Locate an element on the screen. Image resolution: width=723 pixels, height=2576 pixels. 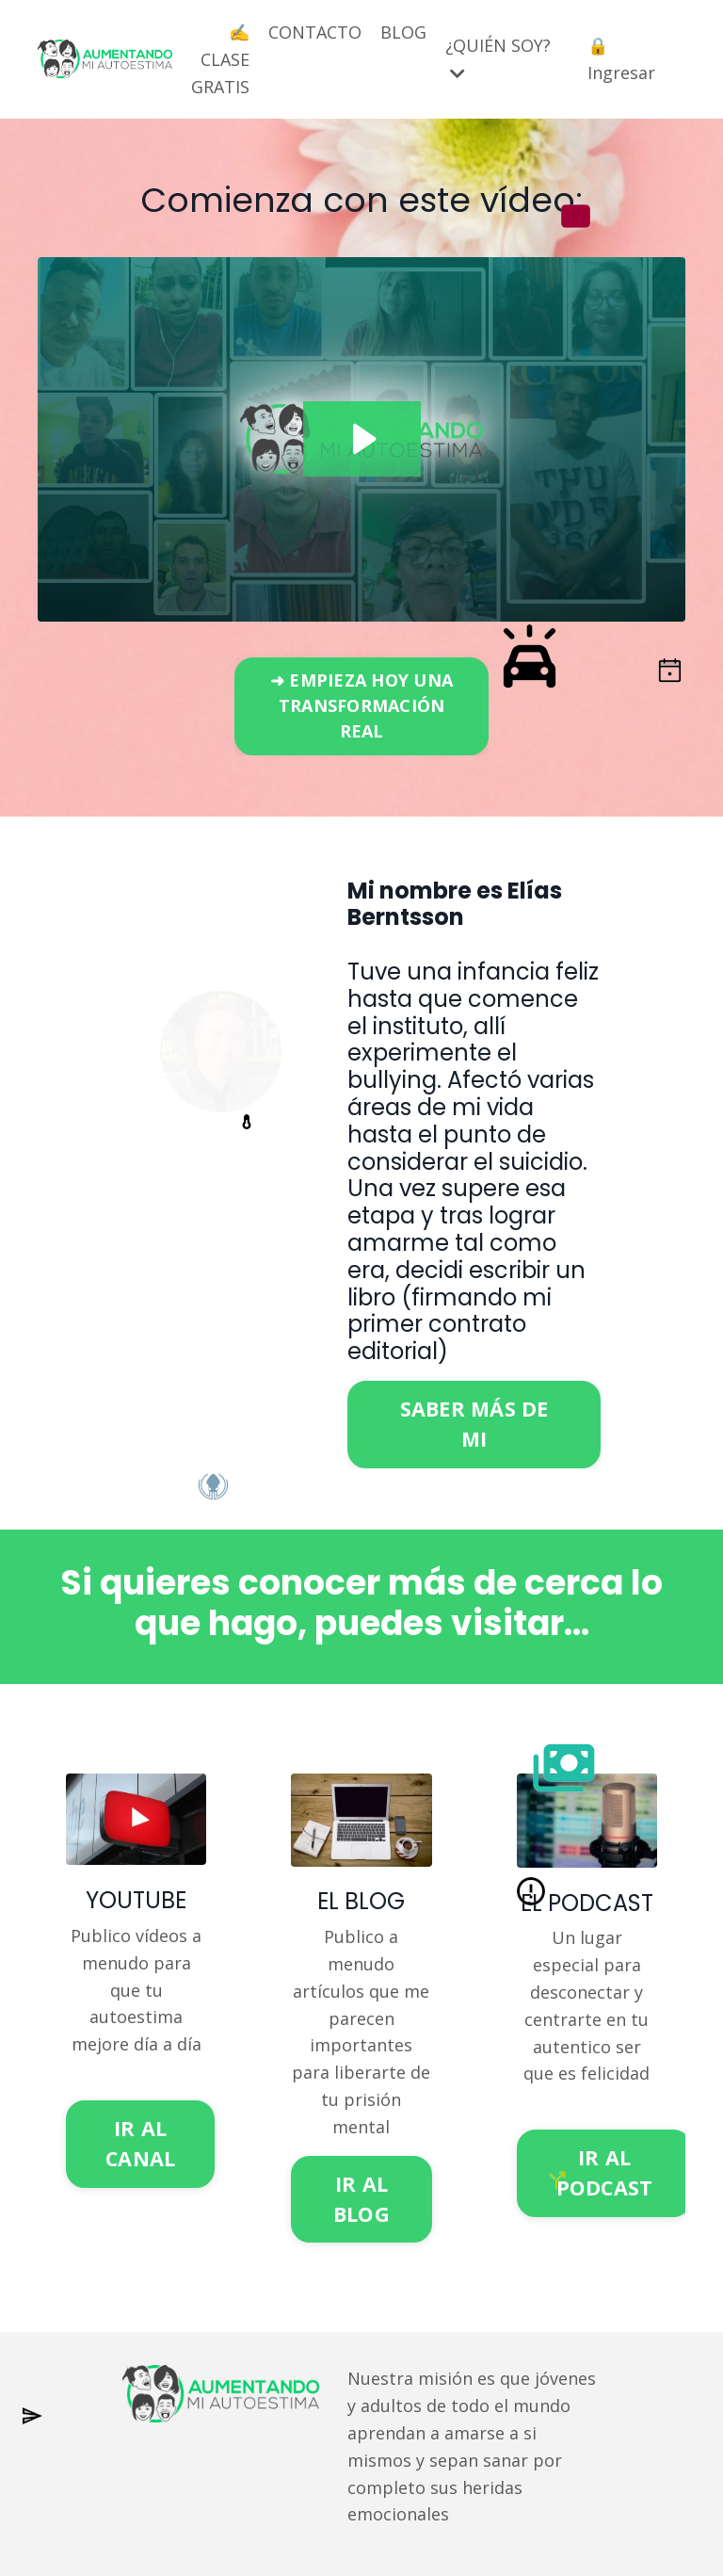
send a message or email is located at coordinates (32, 2416).